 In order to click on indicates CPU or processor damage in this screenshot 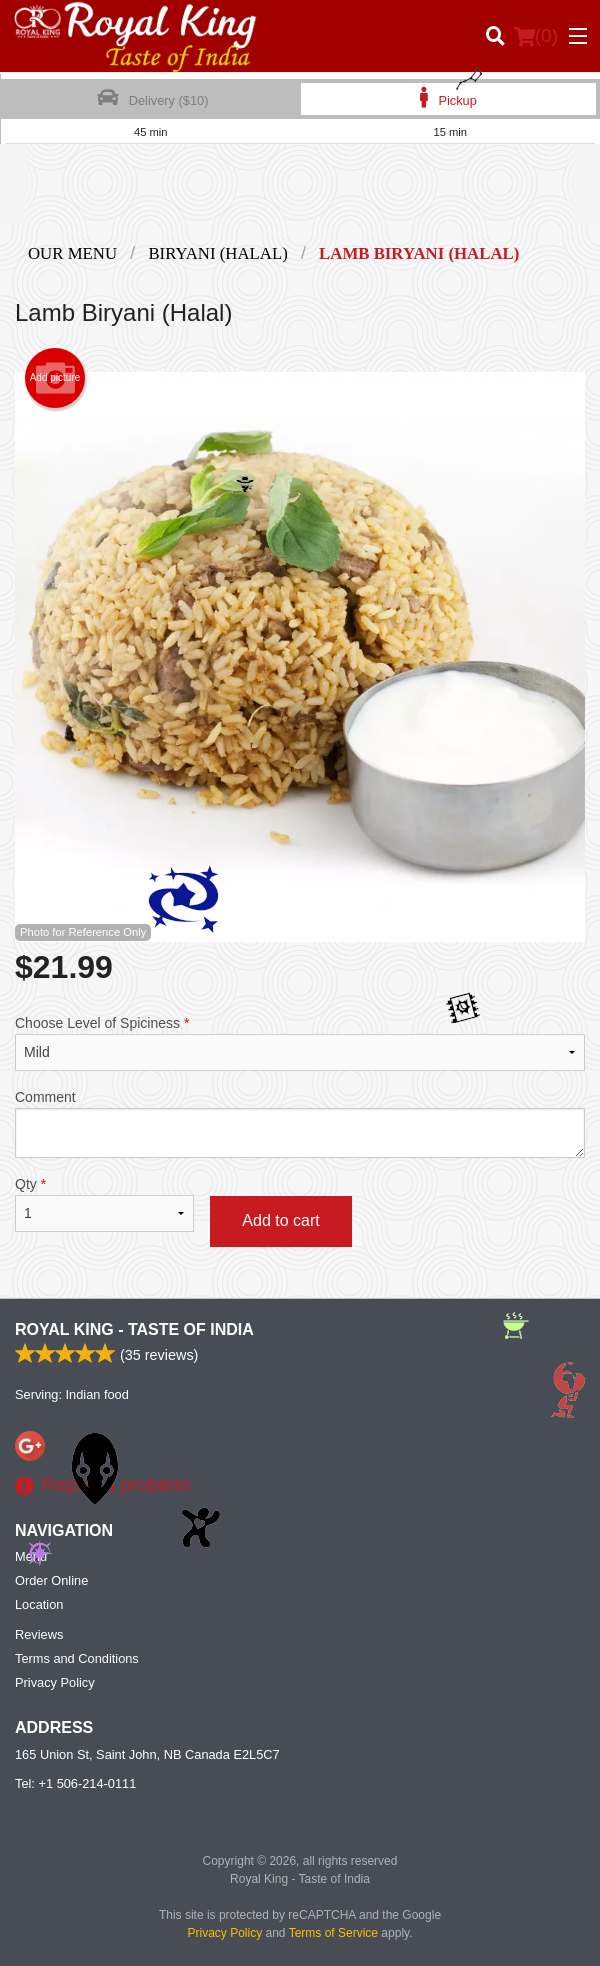, I will do `click(463, 1008)`.